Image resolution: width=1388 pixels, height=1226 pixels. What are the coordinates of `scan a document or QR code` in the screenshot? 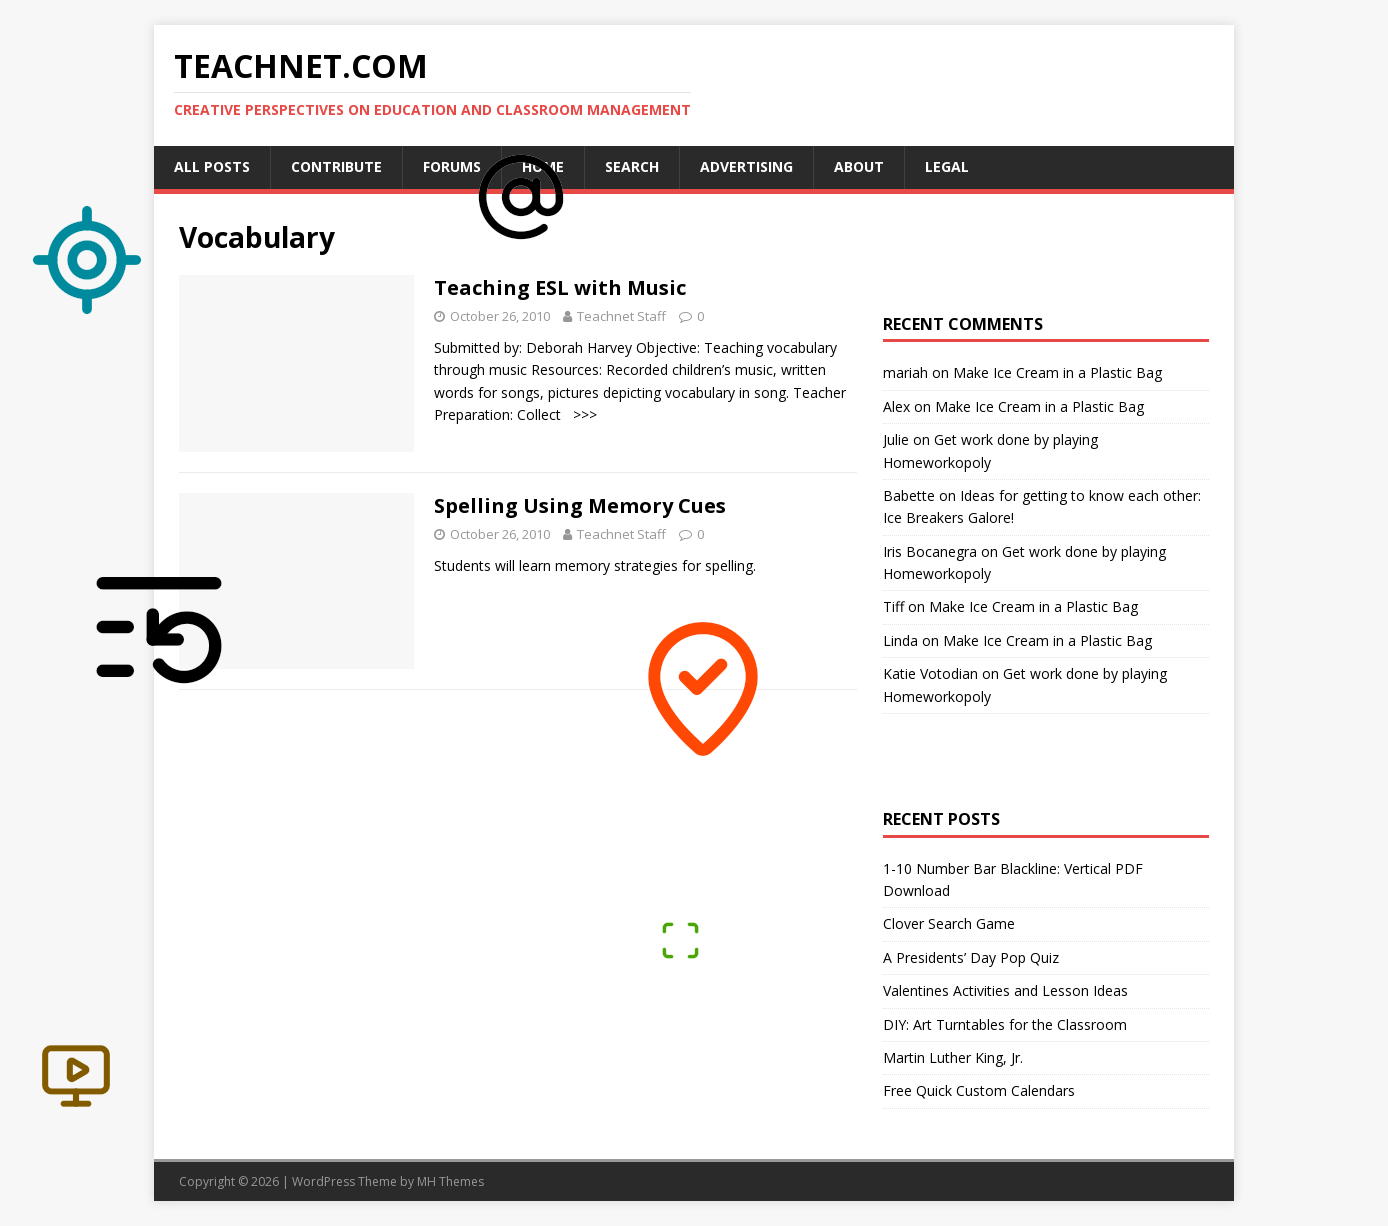 It's located at (680, 940).